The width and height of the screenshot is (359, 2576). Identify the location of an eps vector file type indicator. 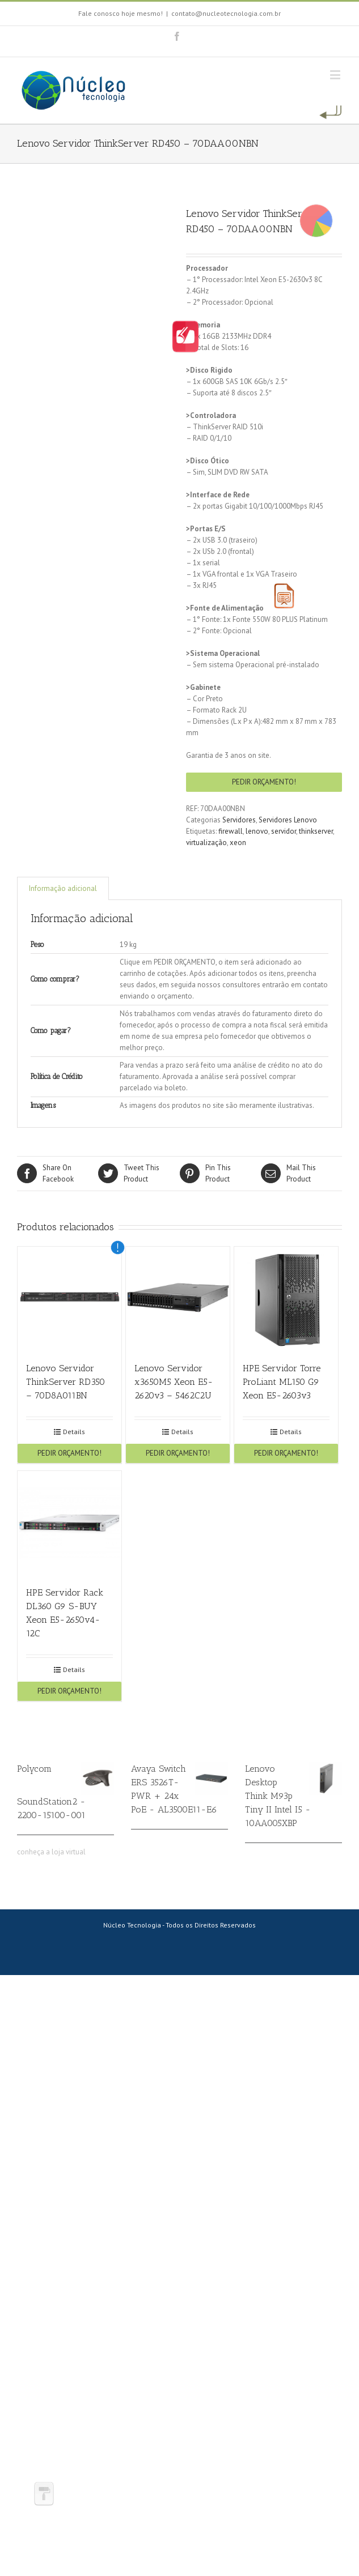
(185, 336).